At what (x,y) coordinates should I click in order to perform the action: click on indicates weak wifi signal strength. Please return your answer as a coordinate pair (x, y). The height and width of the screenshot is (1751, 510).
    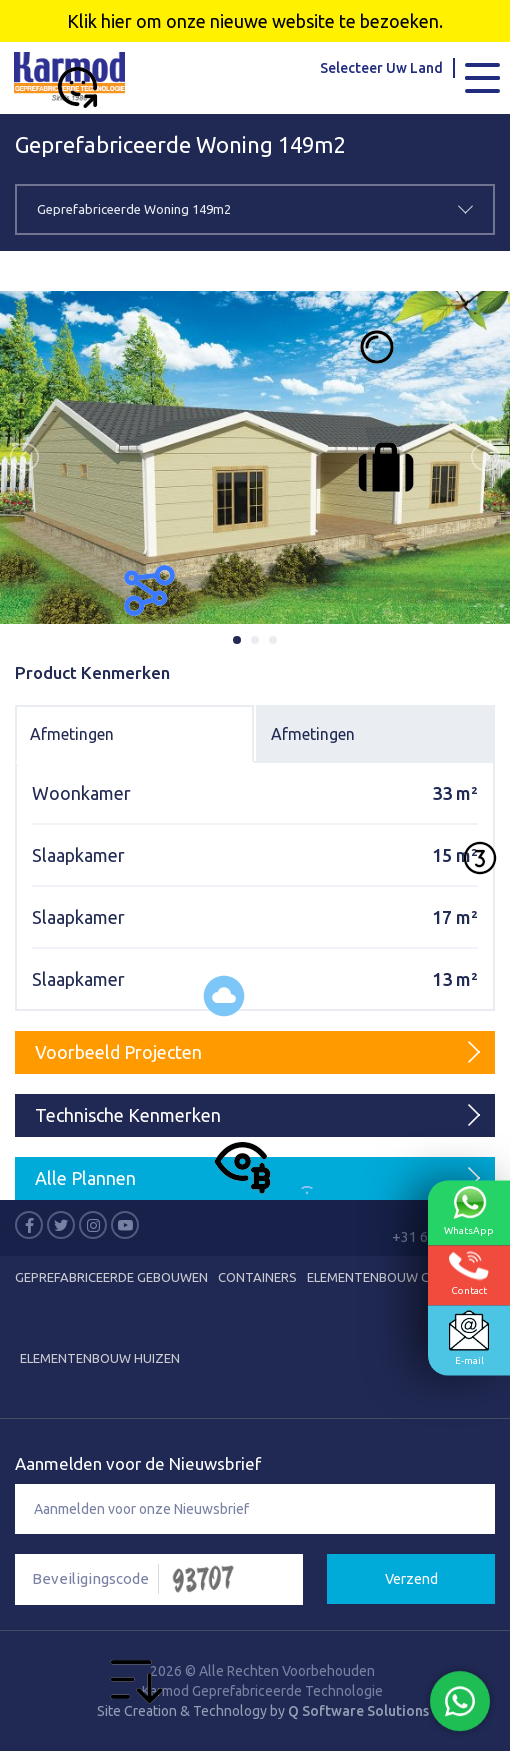
    Looking at the image, I should click on (307, 1184).